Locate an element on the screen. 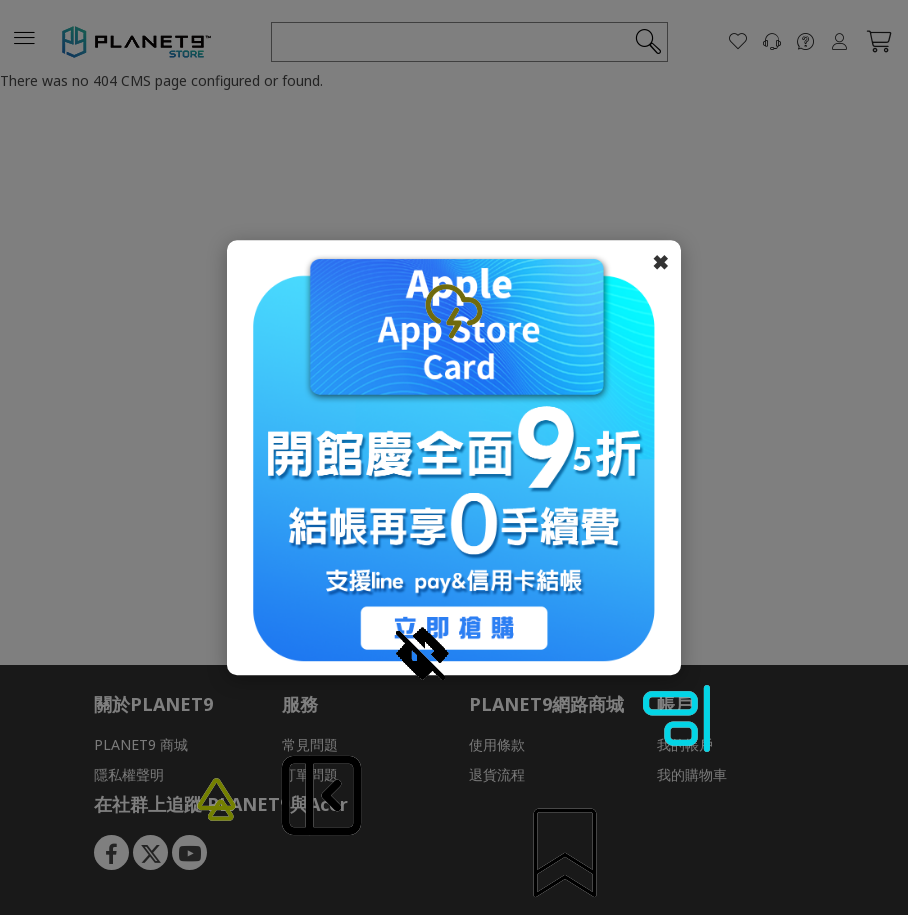  indicates thunderstorm or severe weather conditions is located at coordinates (454, 310).